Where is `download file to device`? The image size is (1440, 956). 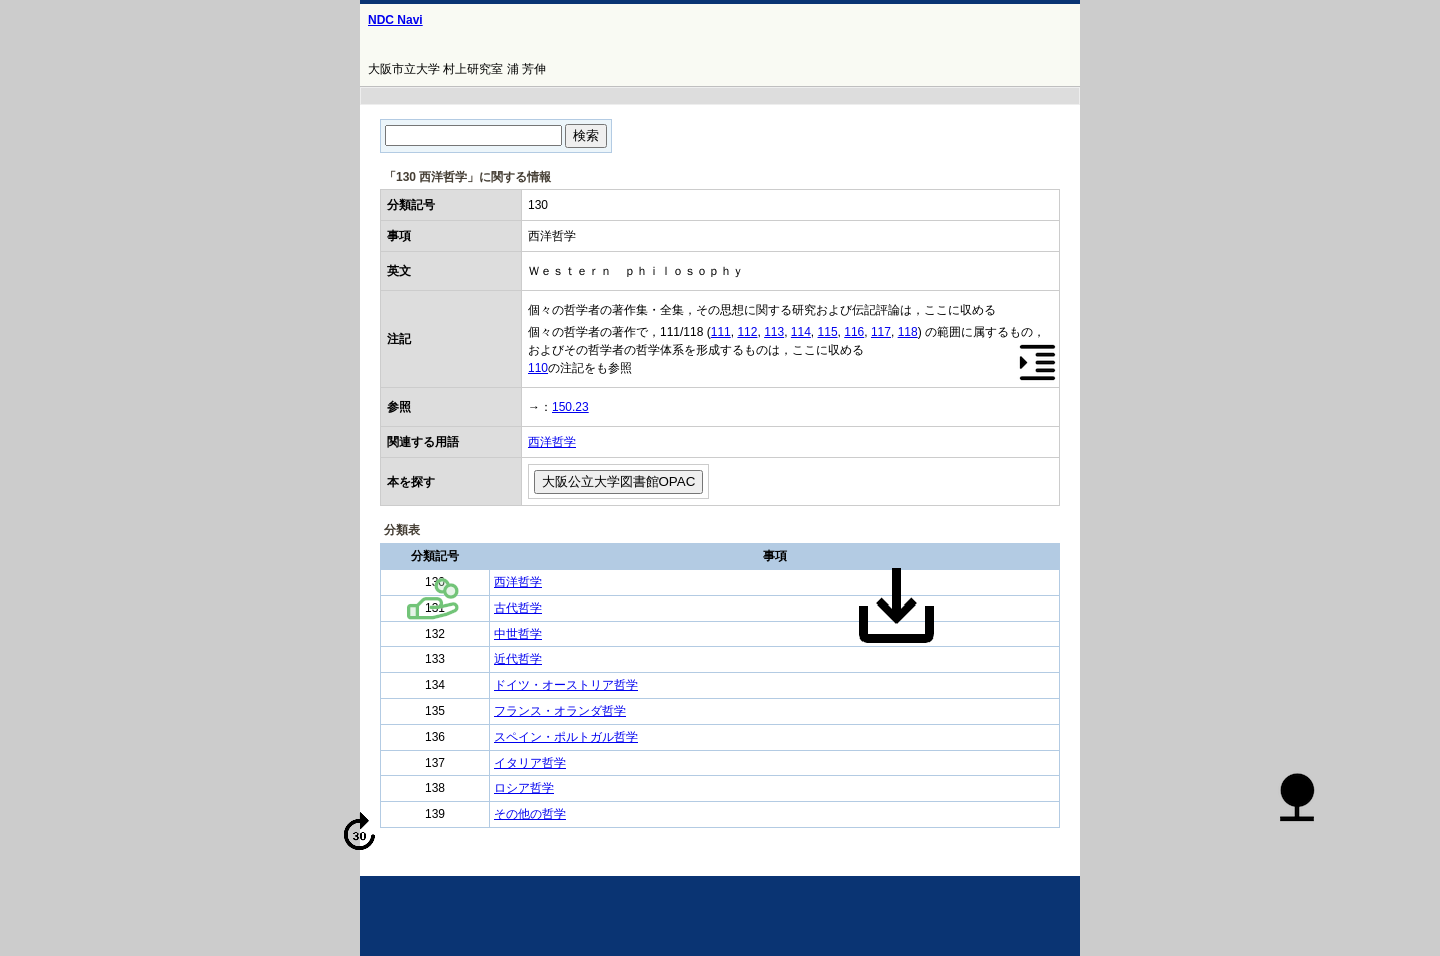 download file to device is located at coordinates (896, 605).